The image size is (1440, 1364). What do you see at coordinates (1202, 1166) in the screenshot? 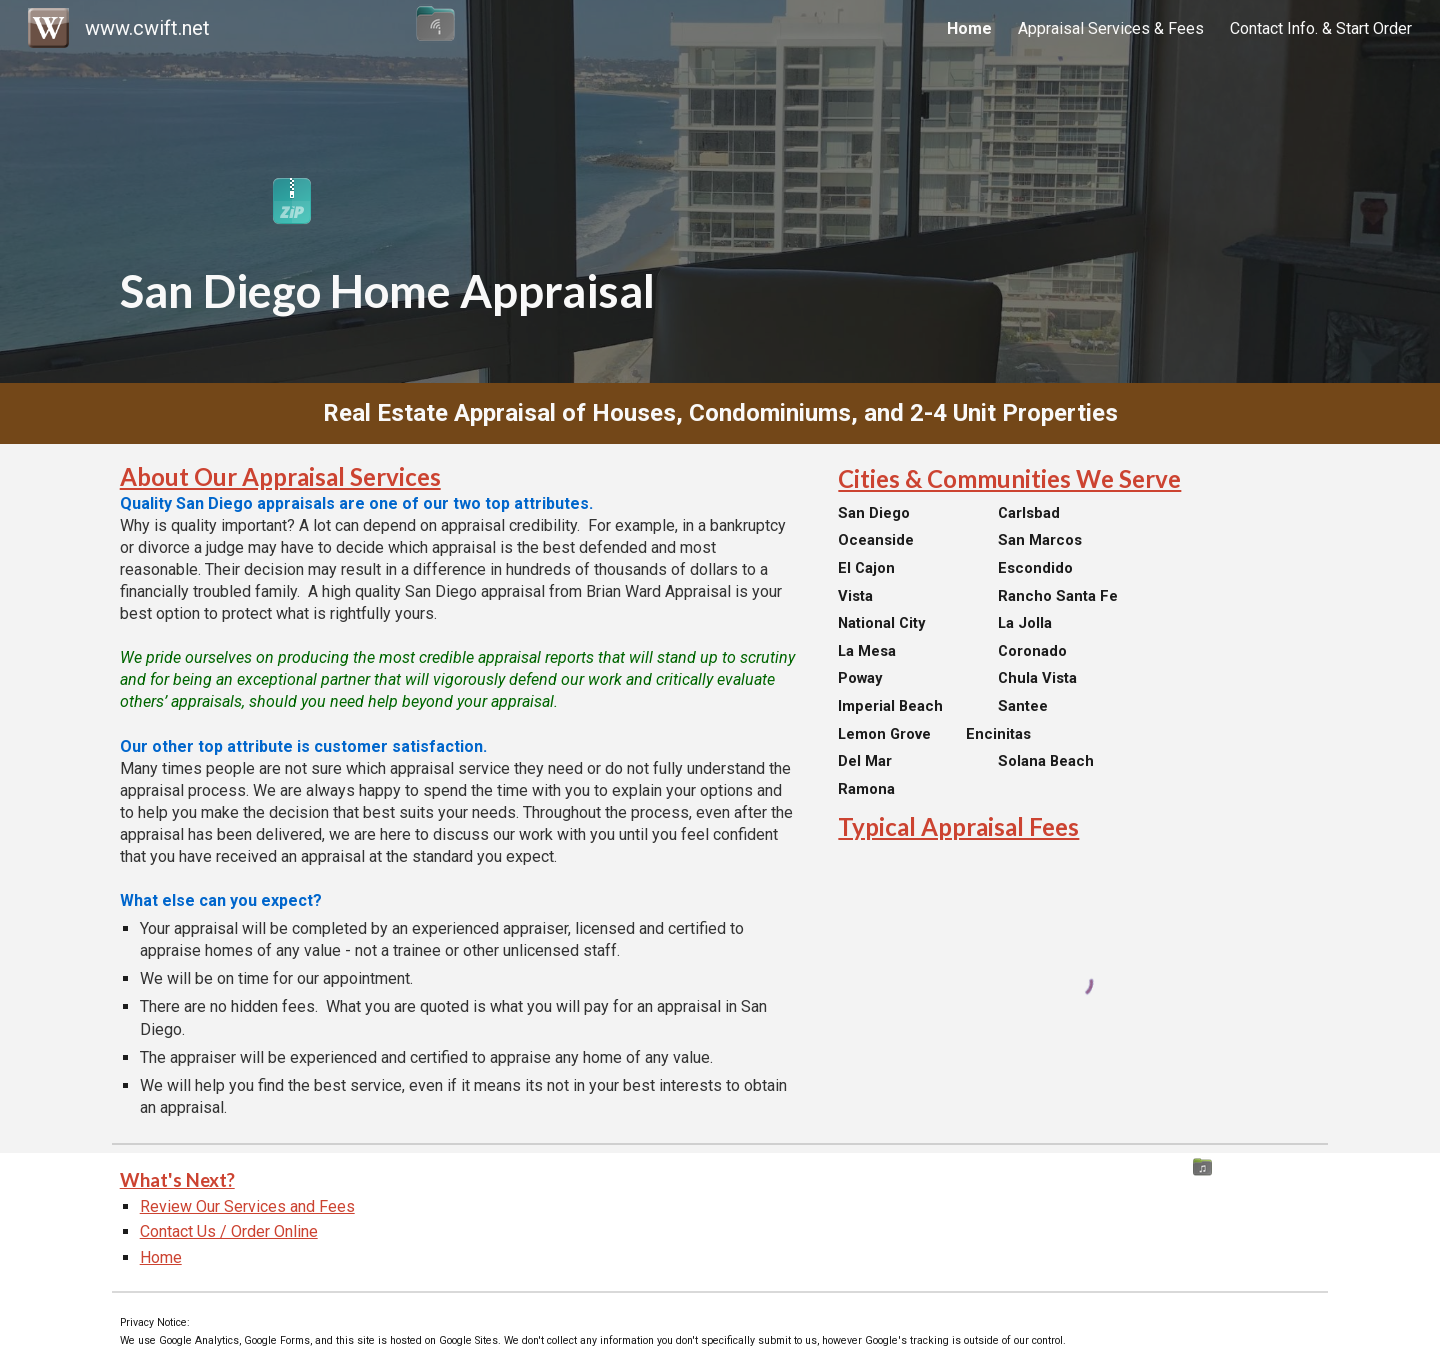
I see `open your music folder` at bounding box center [1202, 1166].